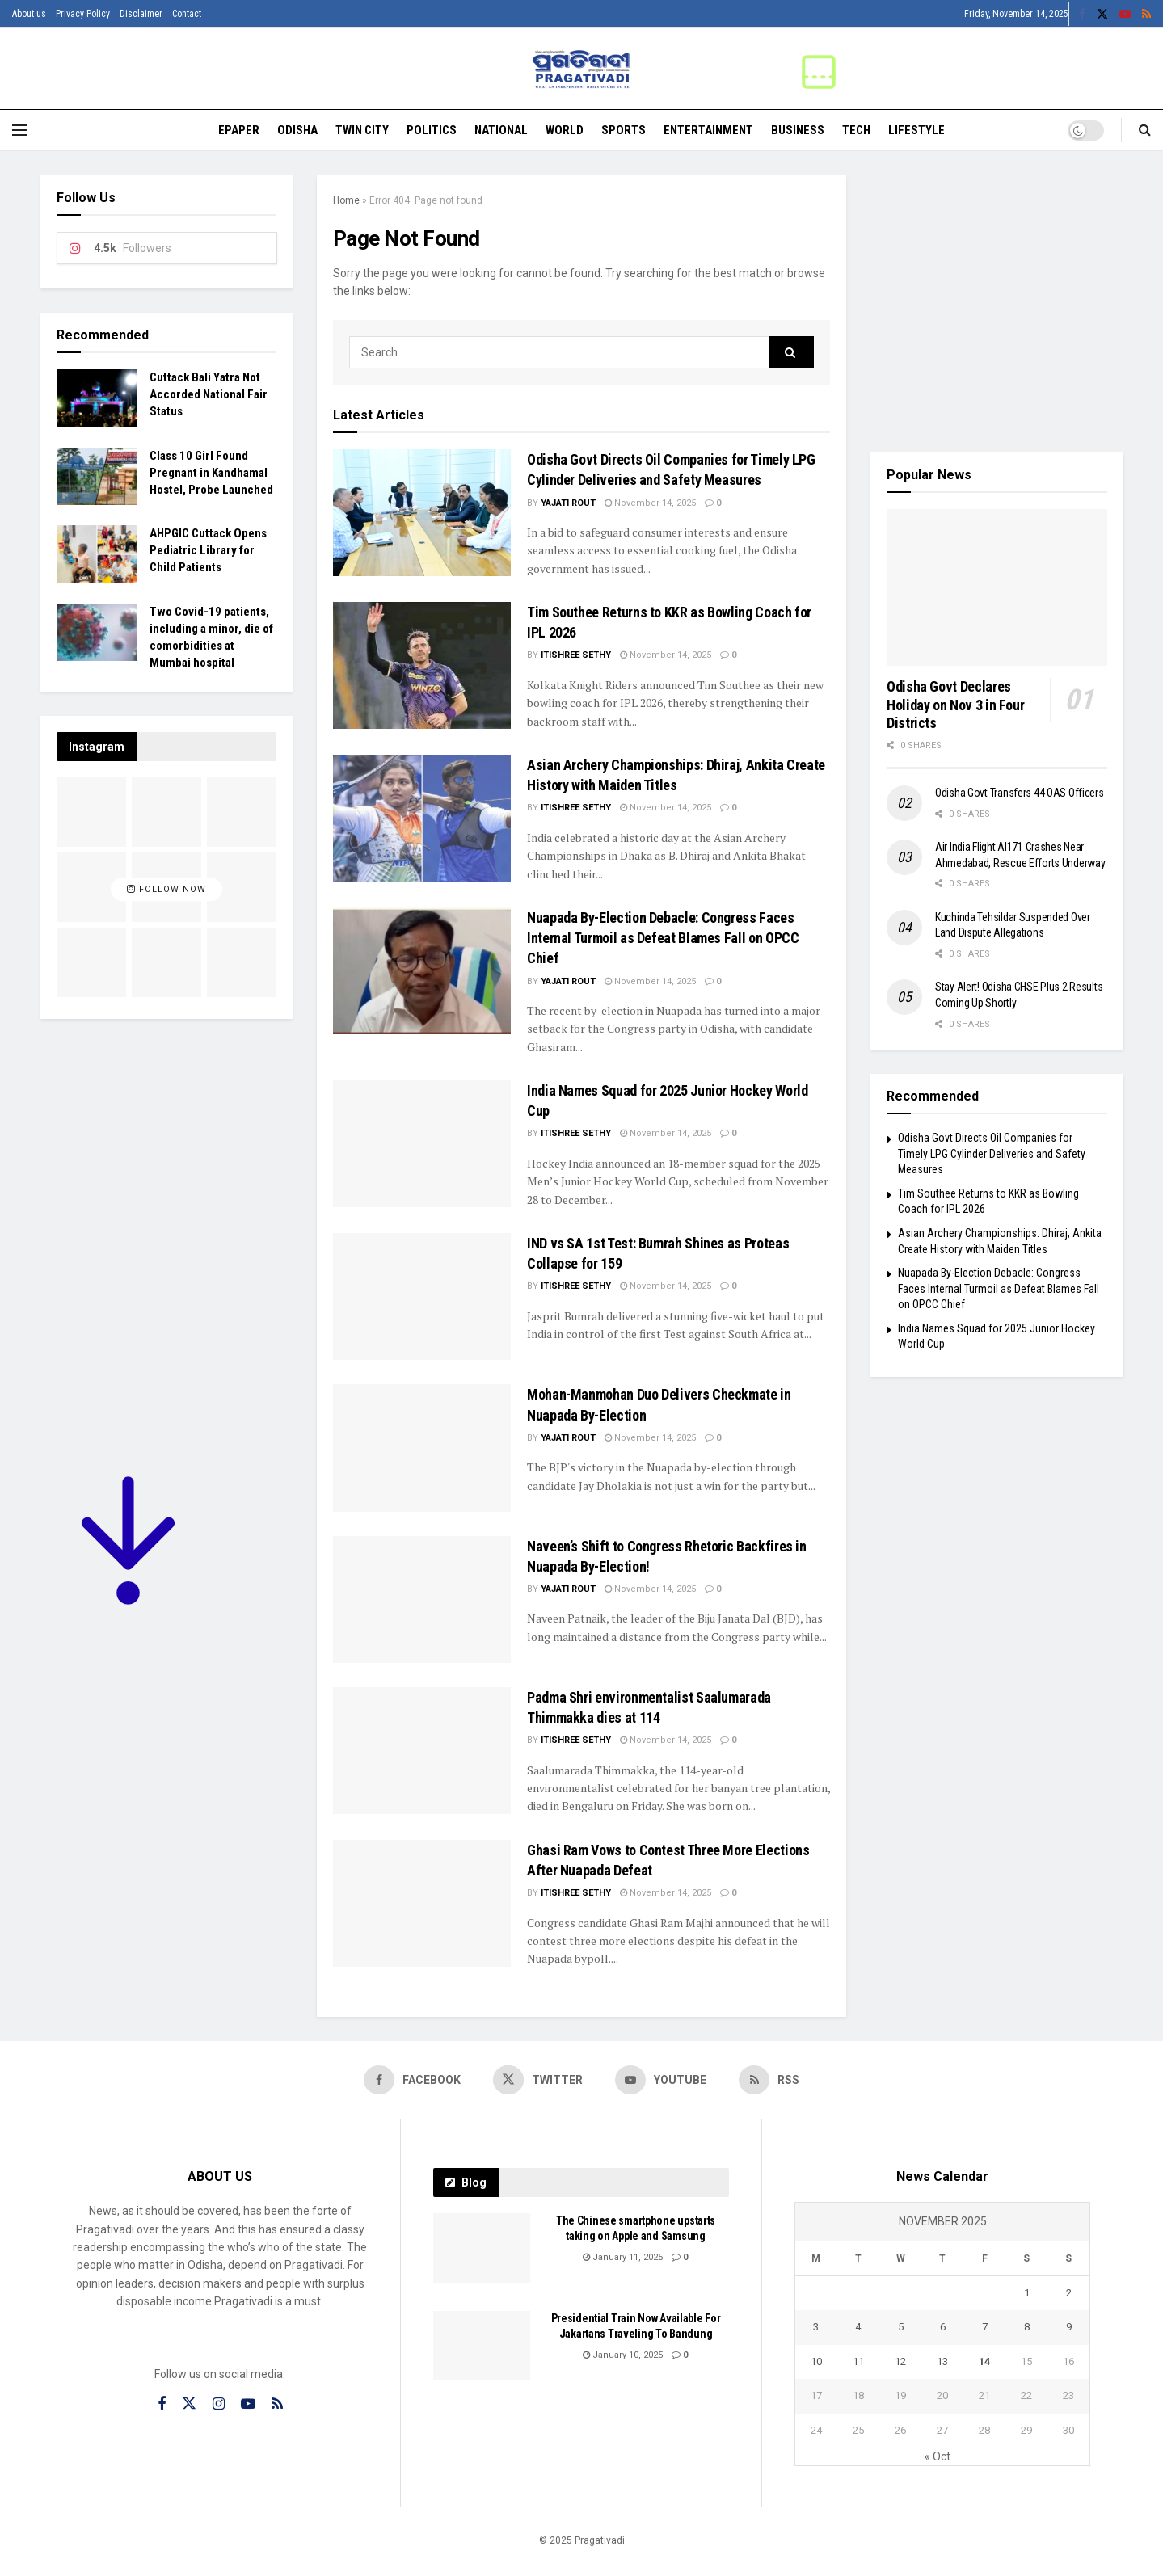  Describe the element at coordinates (128, 1540) in the screenshot. I see `download to a specific location` at that location.